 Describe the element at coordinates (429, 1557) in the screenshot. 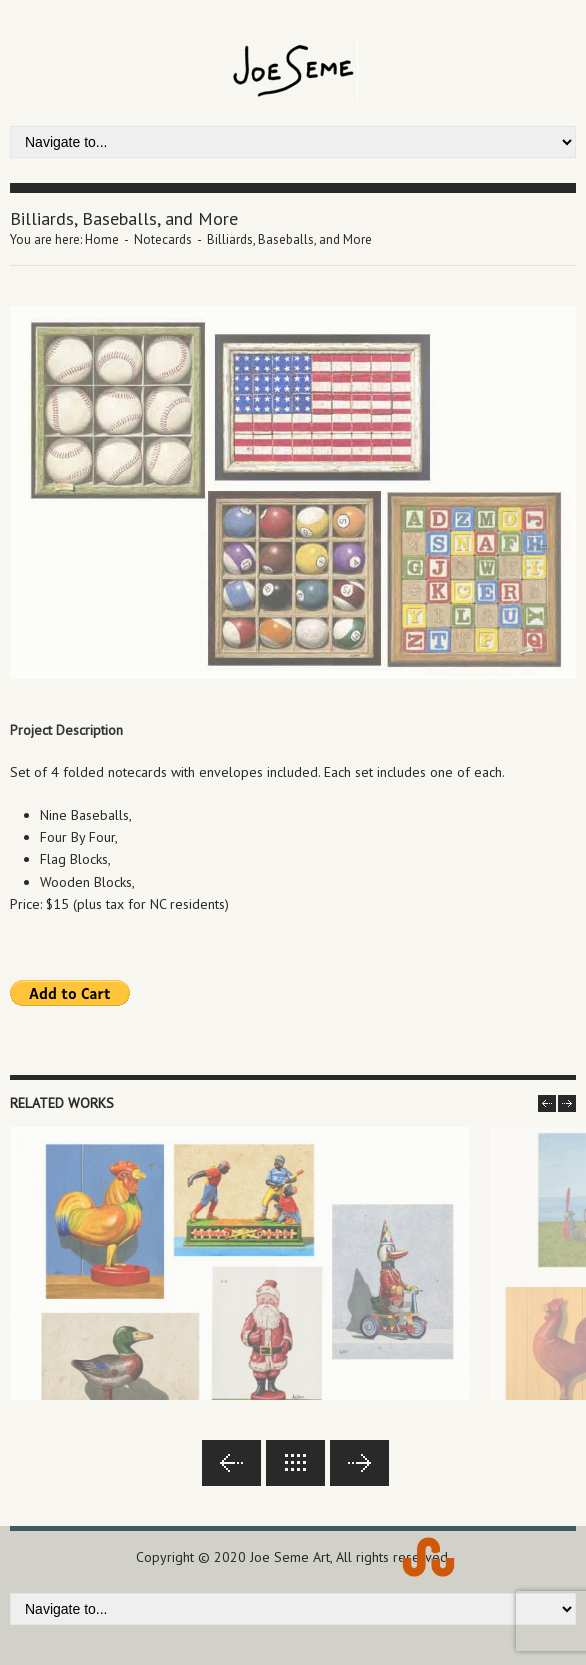

I see `stumbleupon logo` at that location.